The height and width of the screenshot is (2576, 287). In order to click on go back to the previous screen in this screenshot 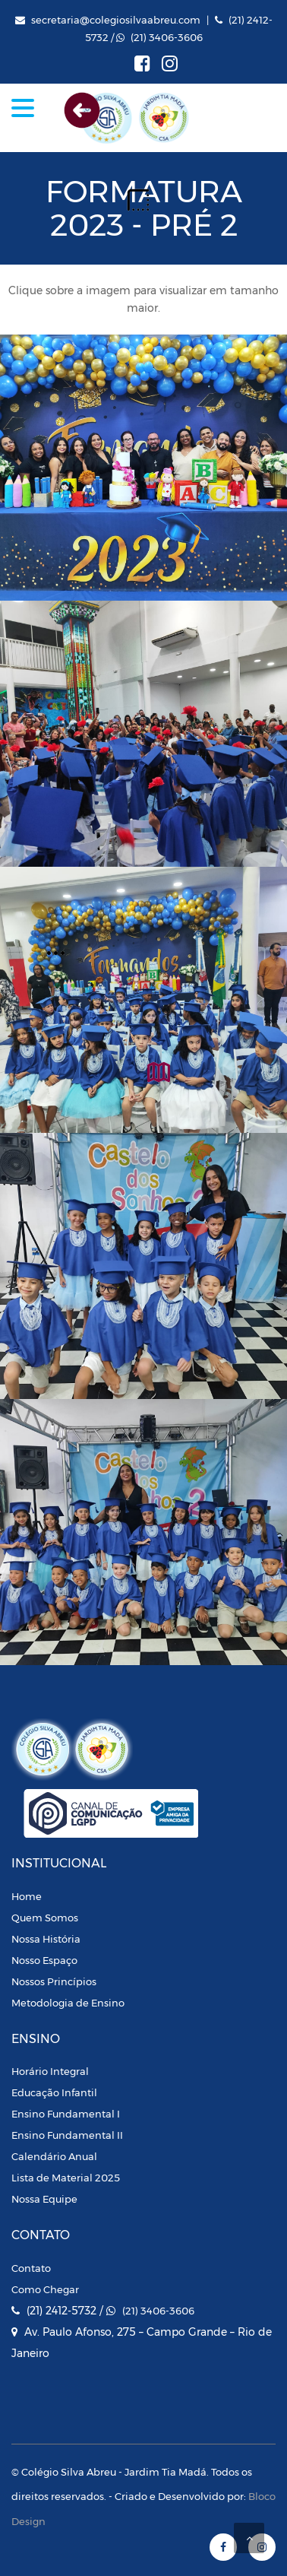, I will do `click(82, 110)`.